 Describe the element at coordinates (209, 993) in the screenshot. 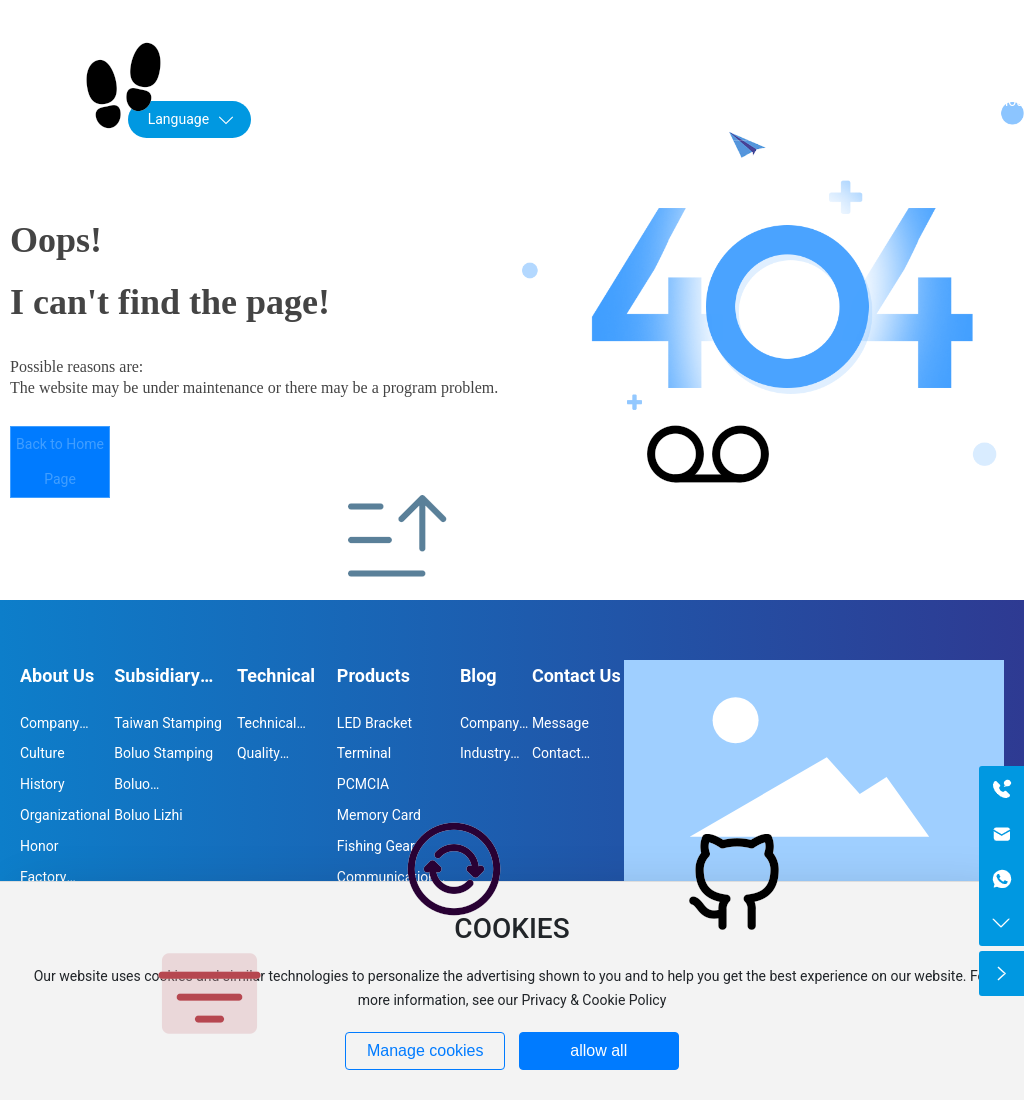

I see `filter or sort list content` at that location.